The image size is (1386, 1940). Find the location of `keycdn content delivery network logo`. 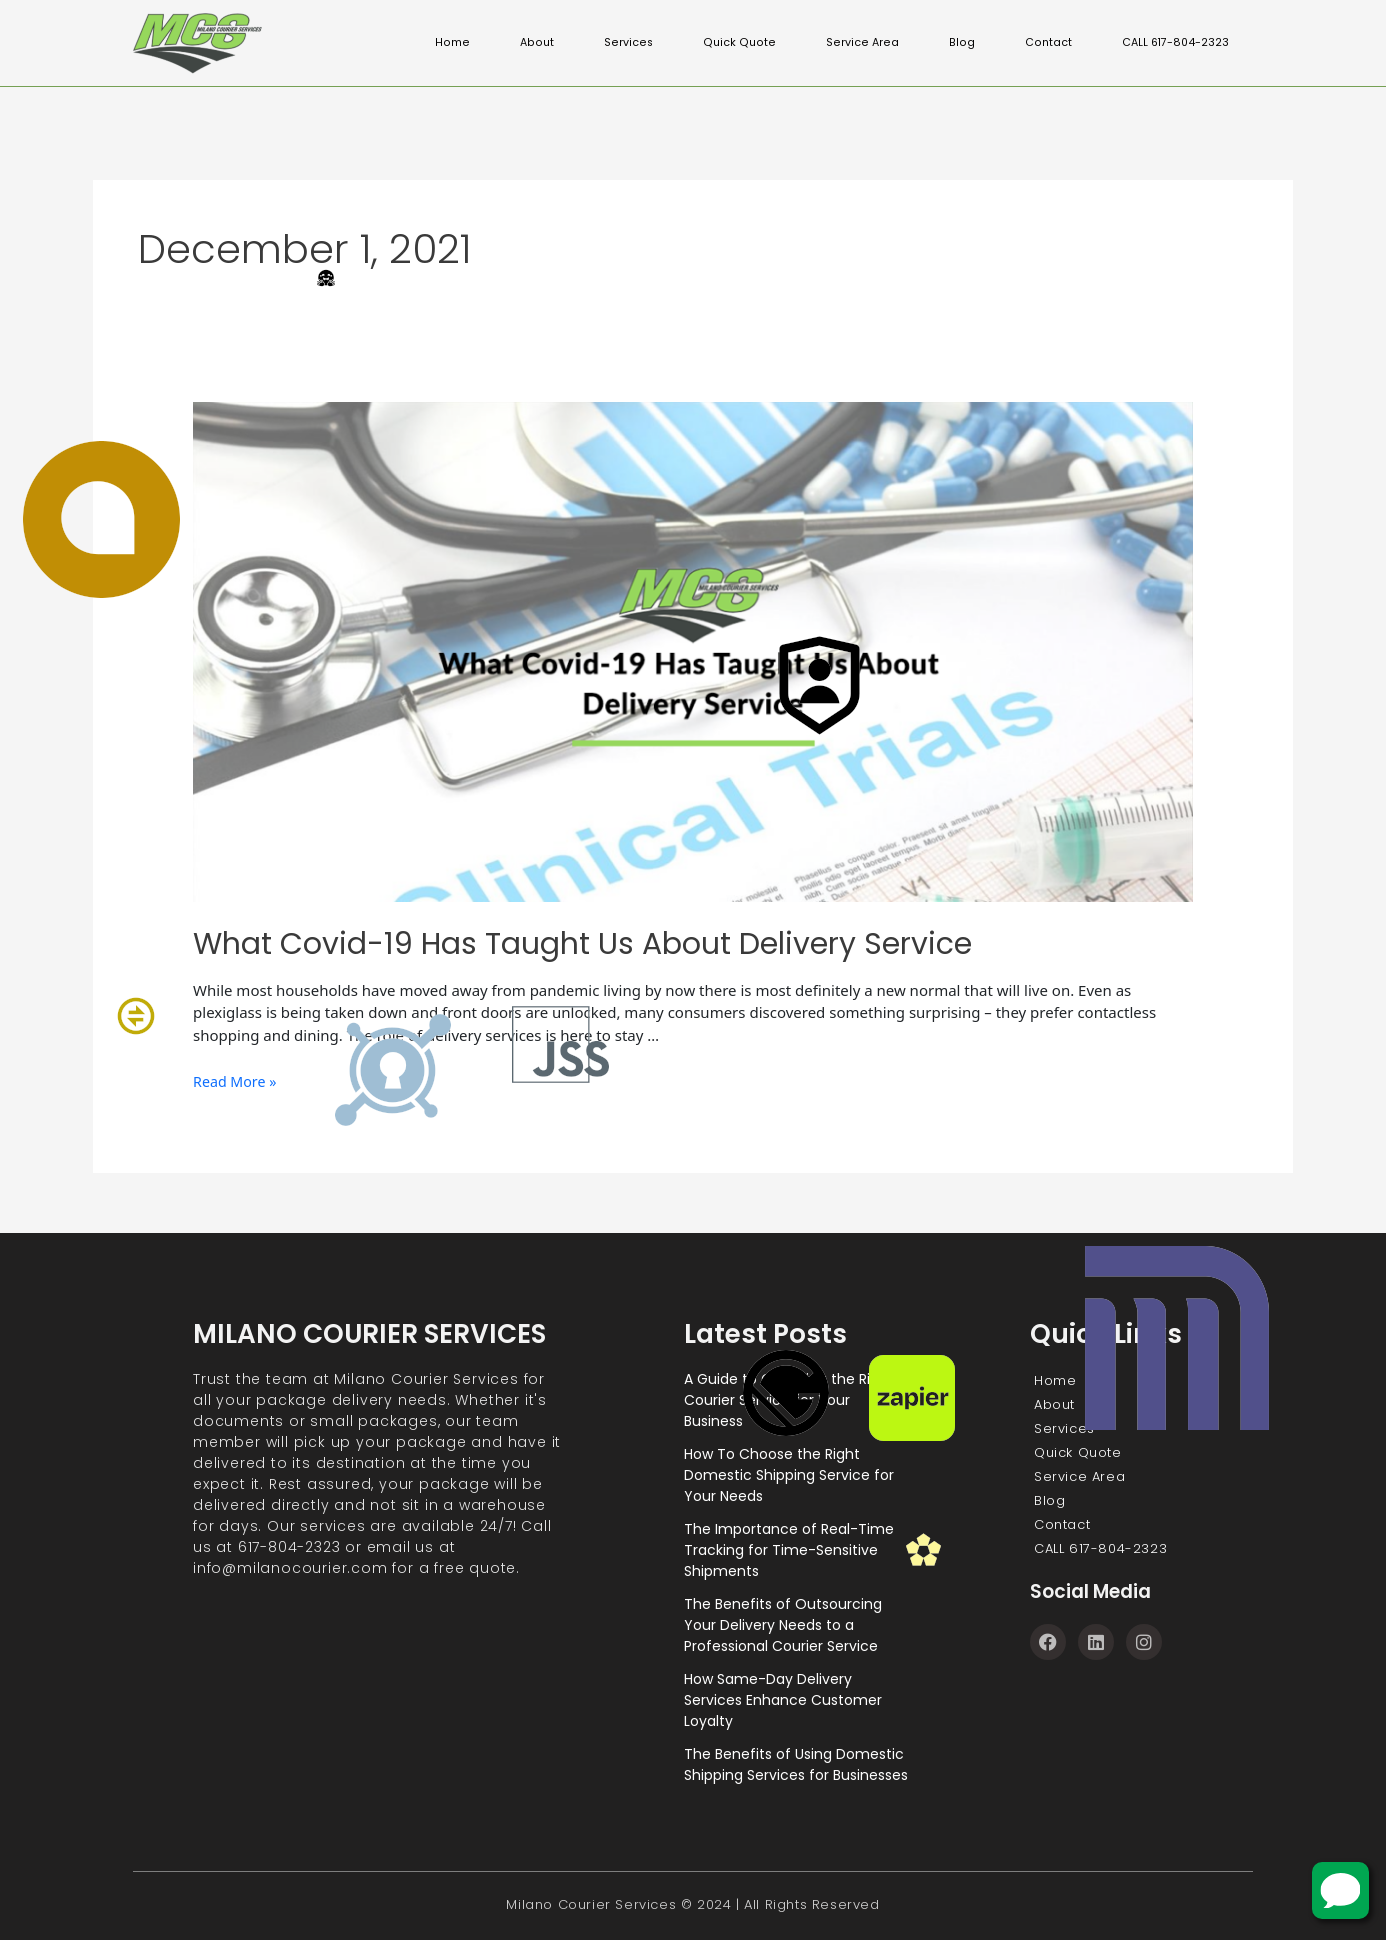

keycdn content delivery network logo is located at coordinates (393, 1070).